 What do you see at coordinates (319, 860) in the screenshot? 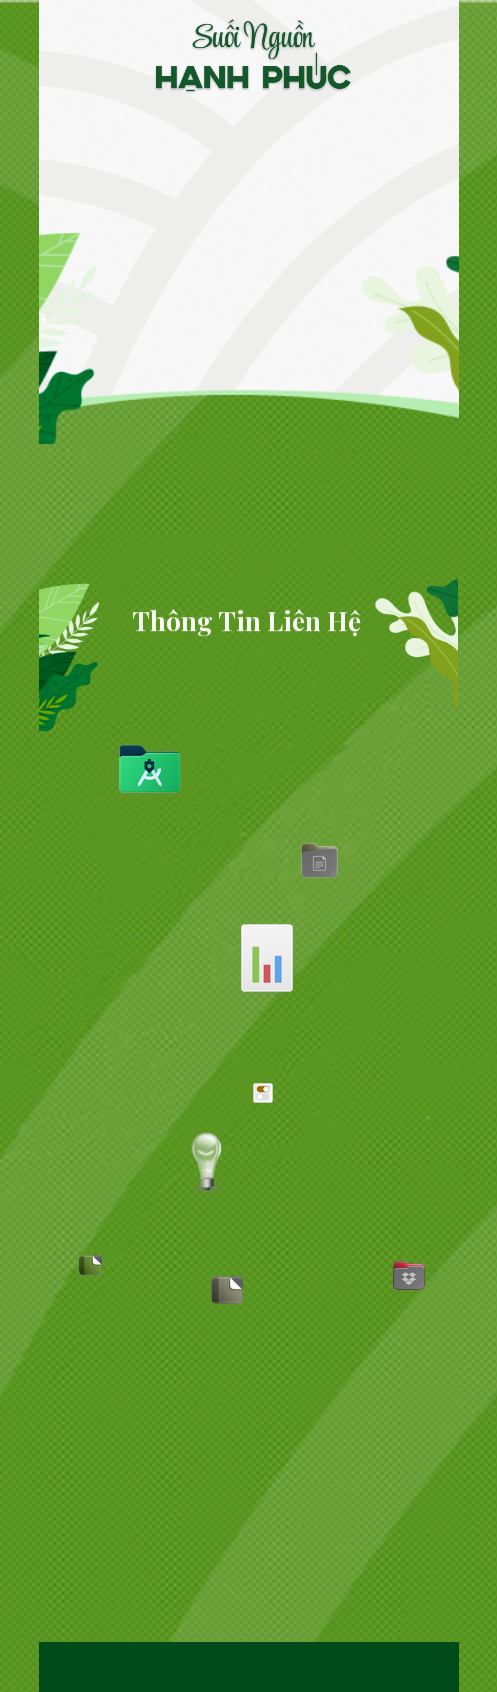
I see `open your documents folder` at bounding box center [319, 860].